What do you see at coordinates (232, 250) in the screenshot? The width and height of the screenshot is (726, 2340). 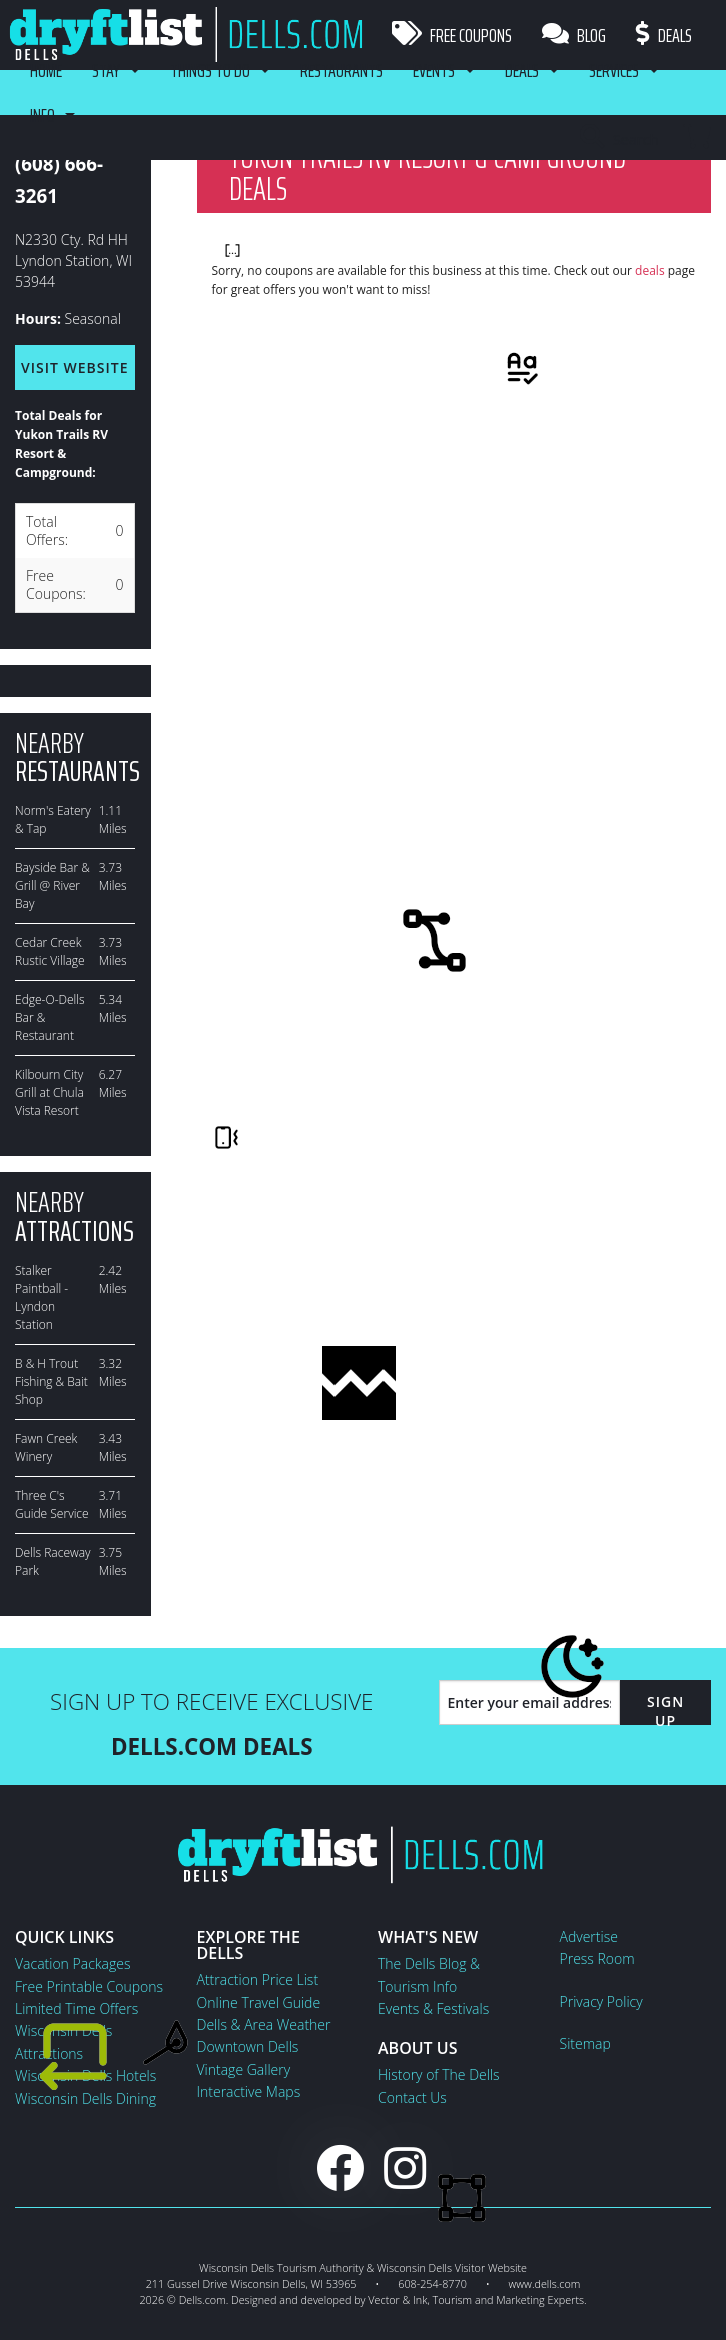 I see `contains or groups related content` at bounding box center [232, 250].